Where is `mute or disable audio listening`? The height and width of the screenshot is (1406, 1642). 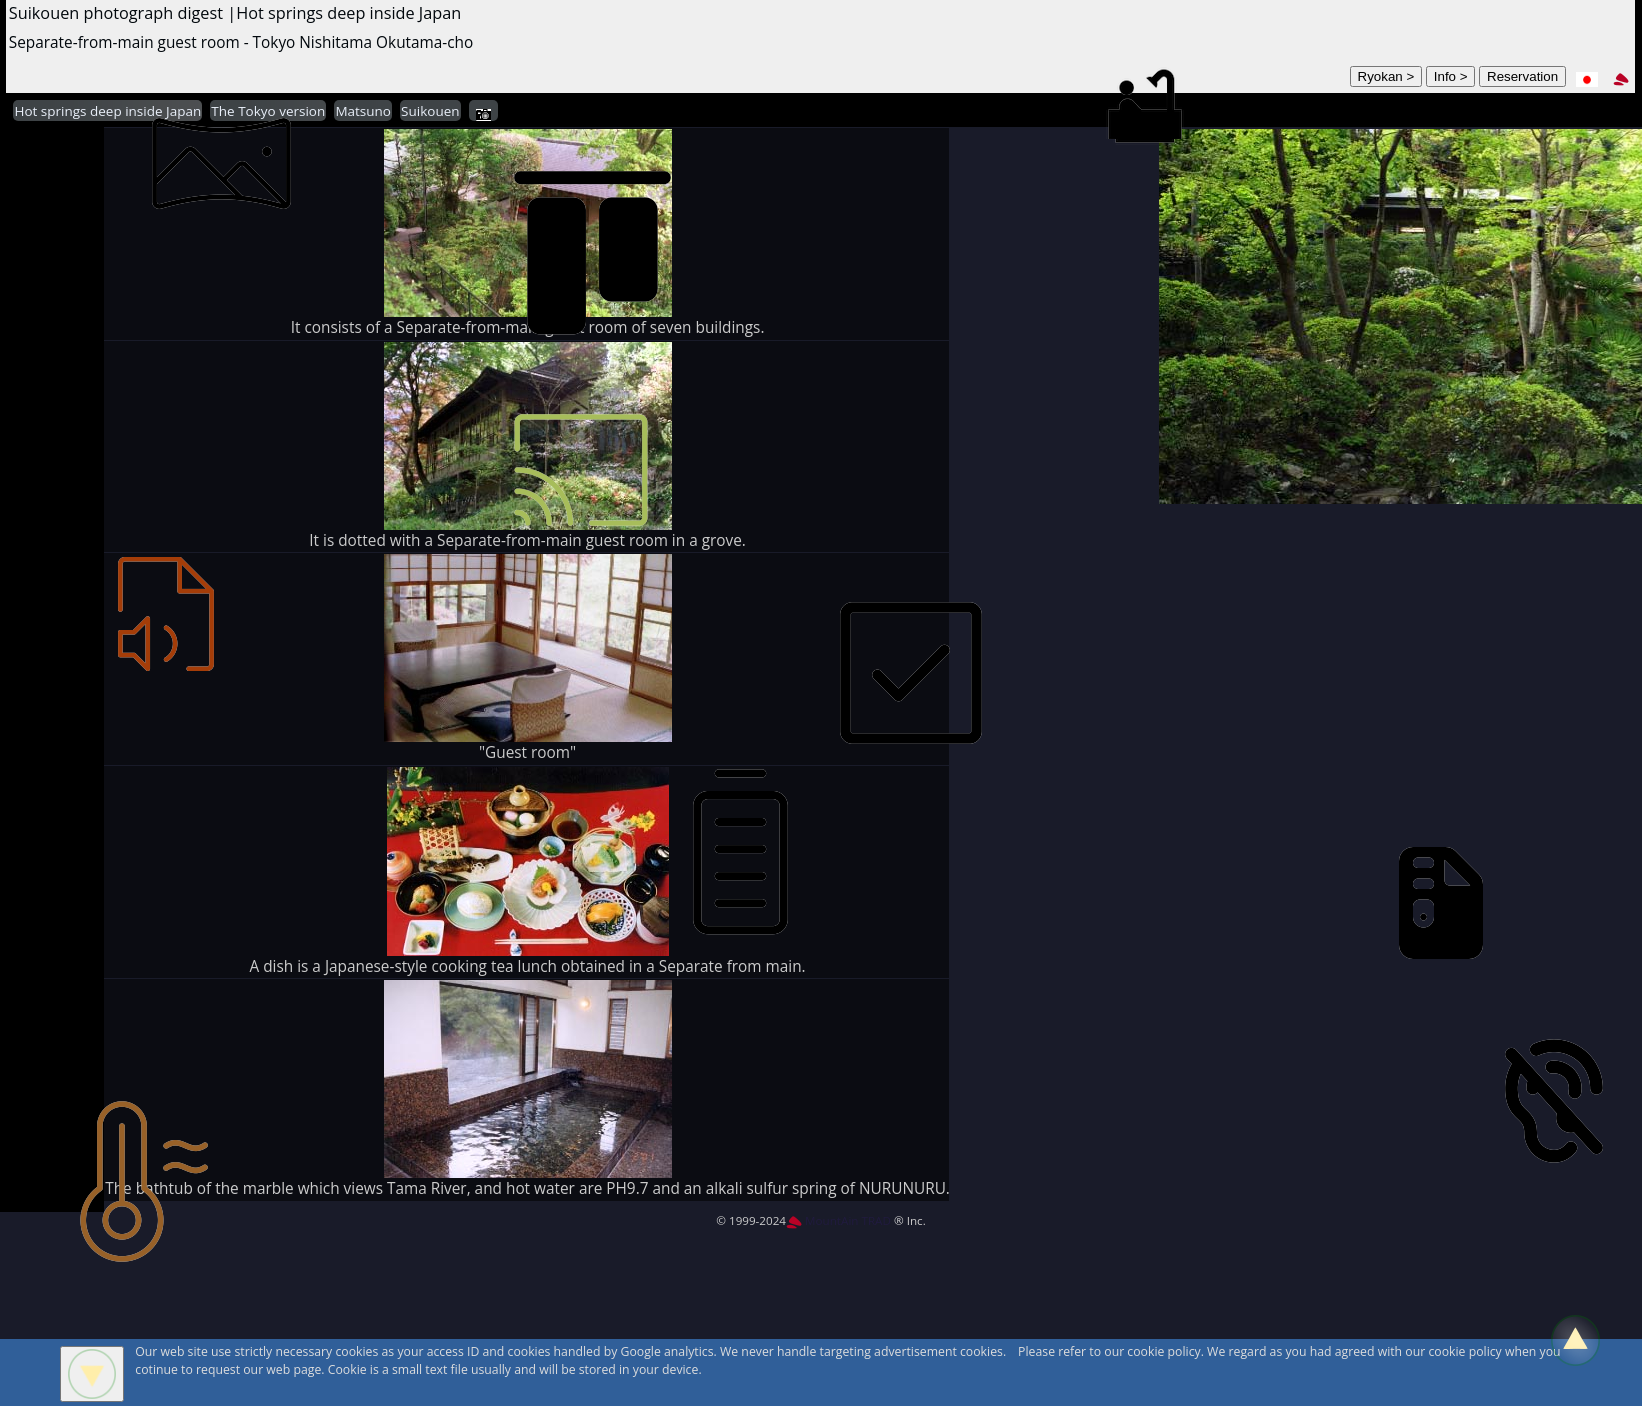
mute or disable audio listening is located at coordinates (1554, 1101).